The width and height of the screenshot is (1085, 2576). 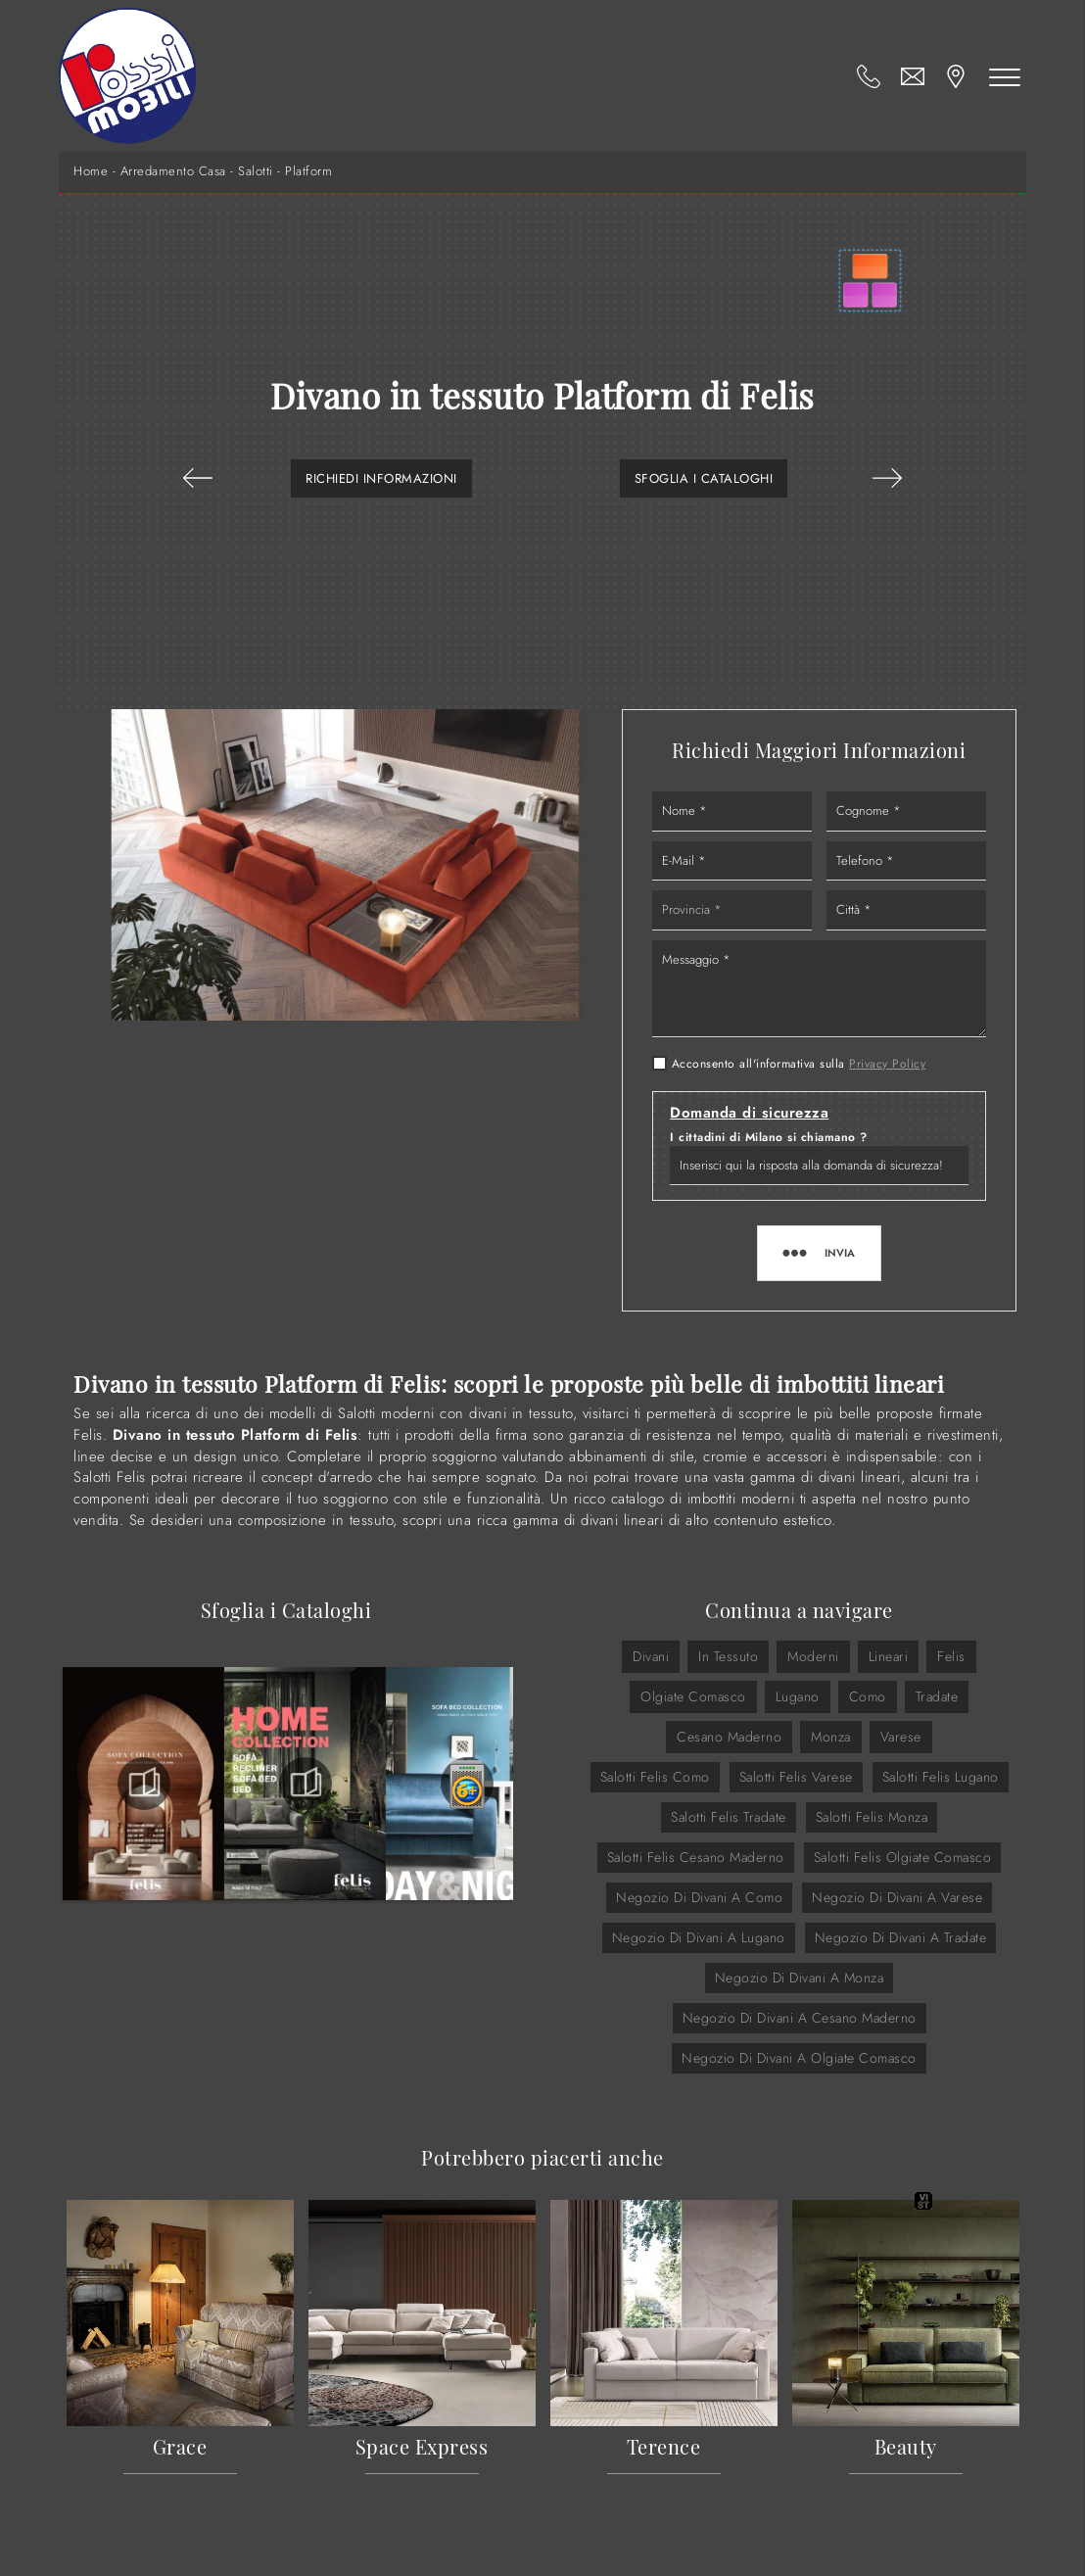 I want to click on RAID 6+ storage configuration or array, so click(x=467, y=1785).